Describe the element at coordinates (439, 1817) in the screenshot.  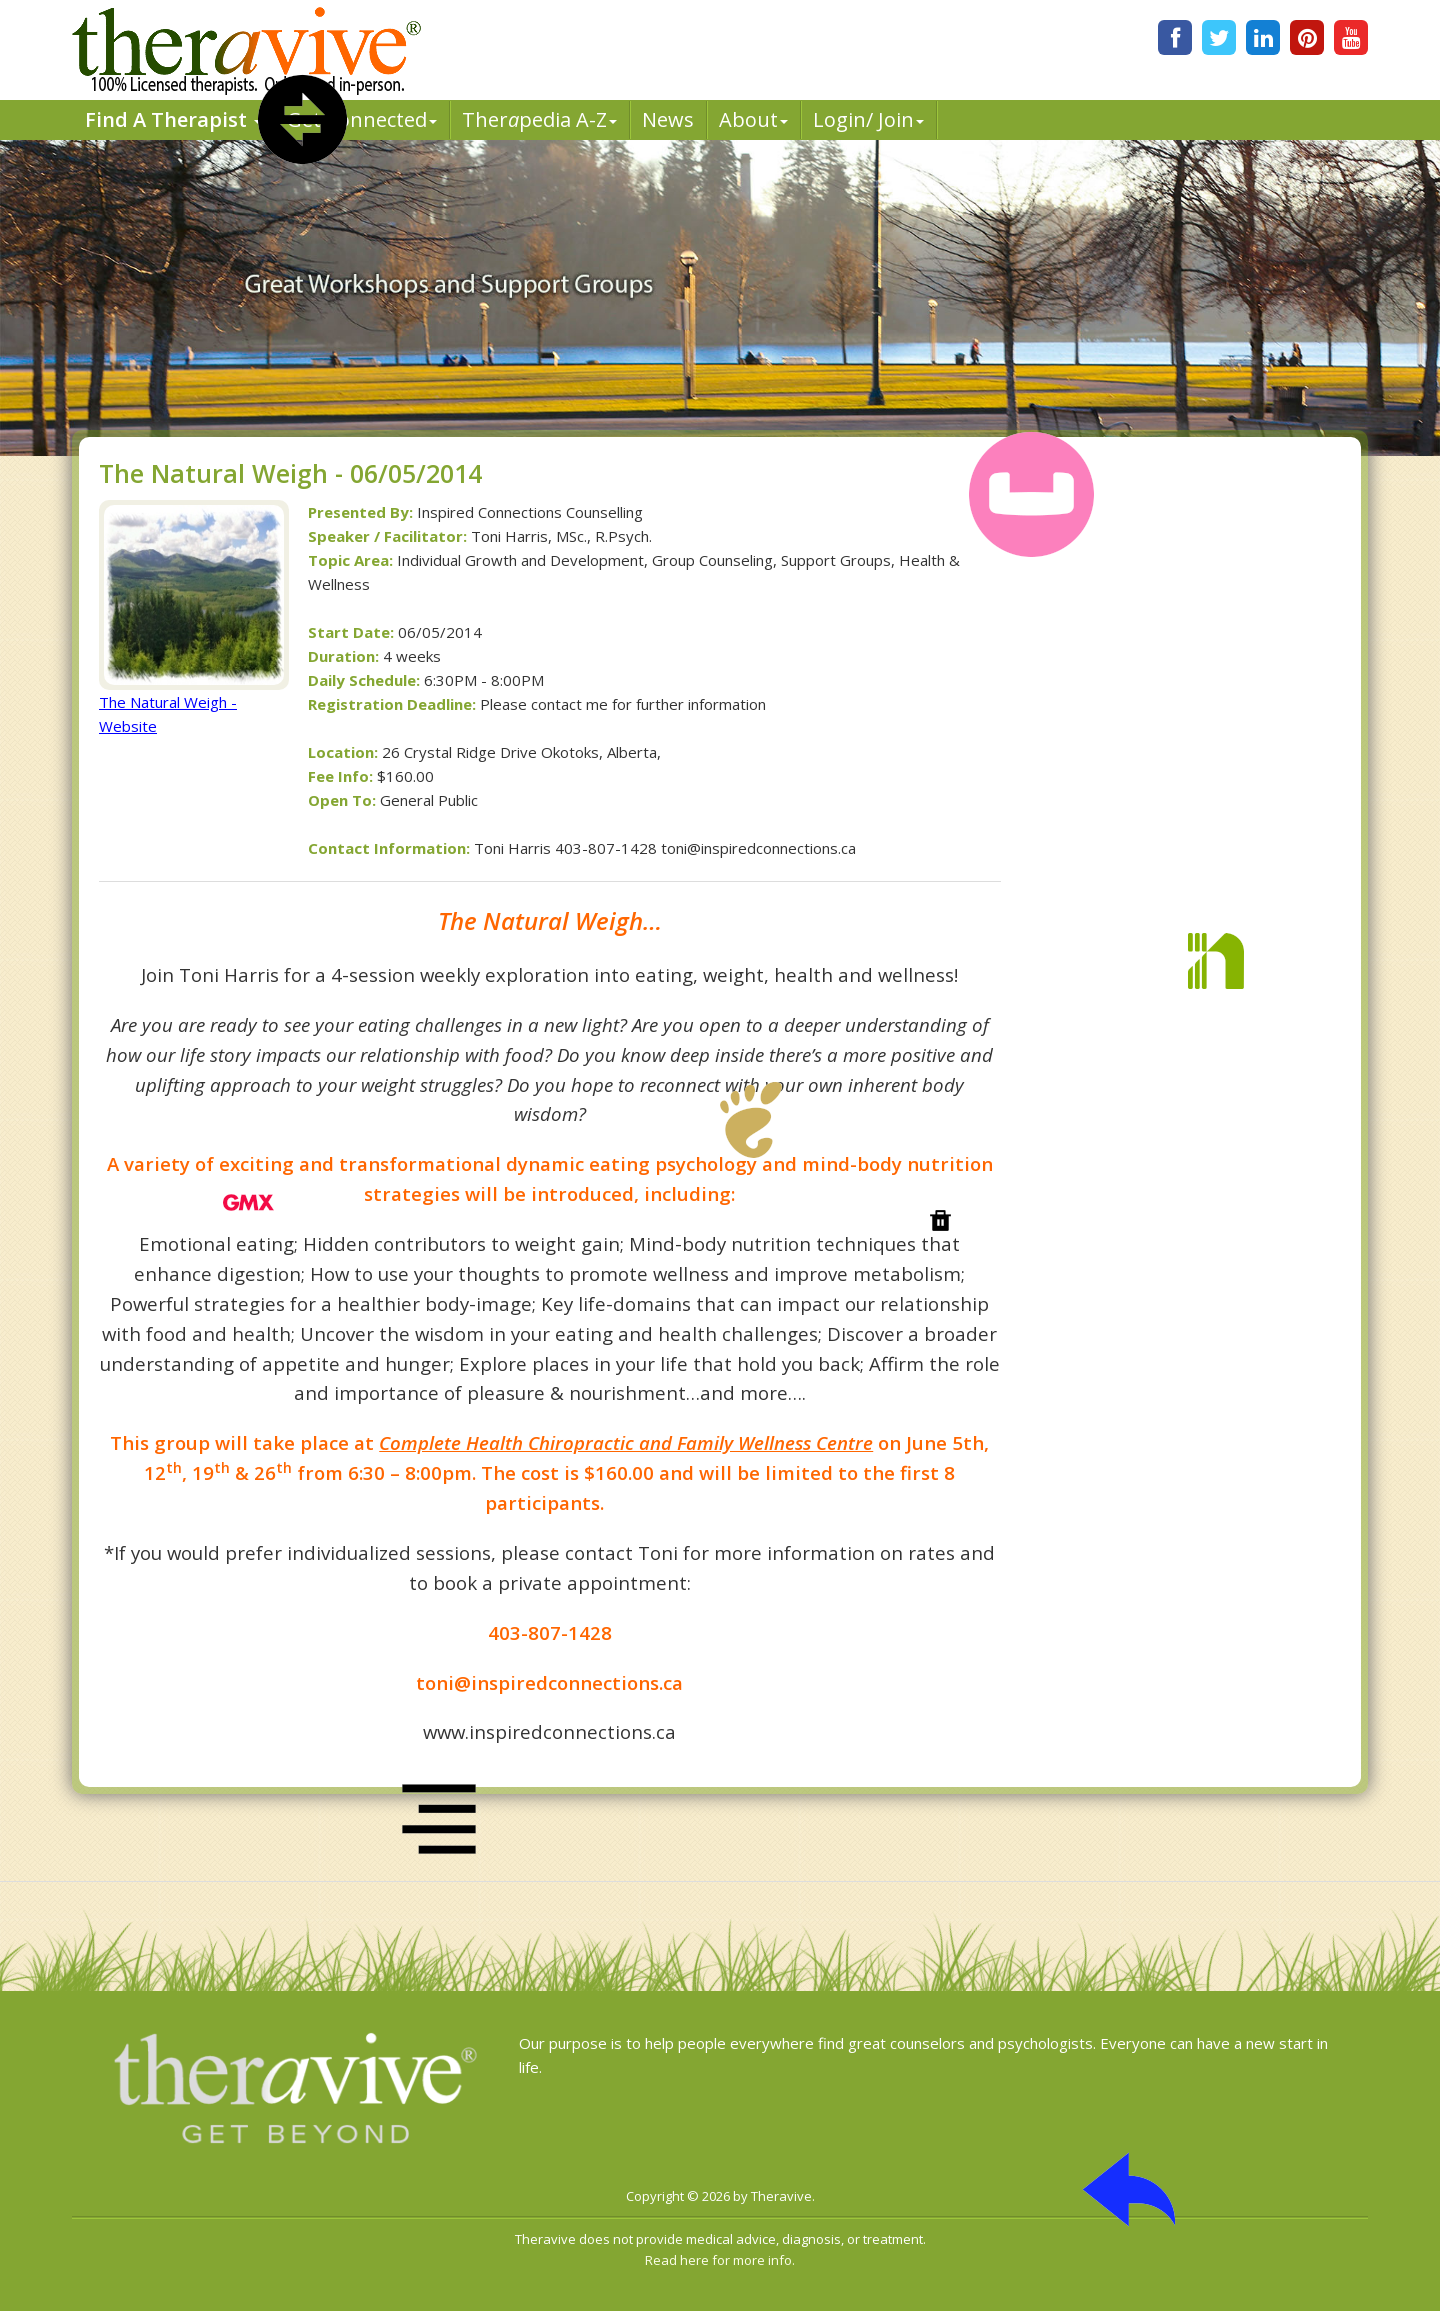
I see `align text to the right` at that location.